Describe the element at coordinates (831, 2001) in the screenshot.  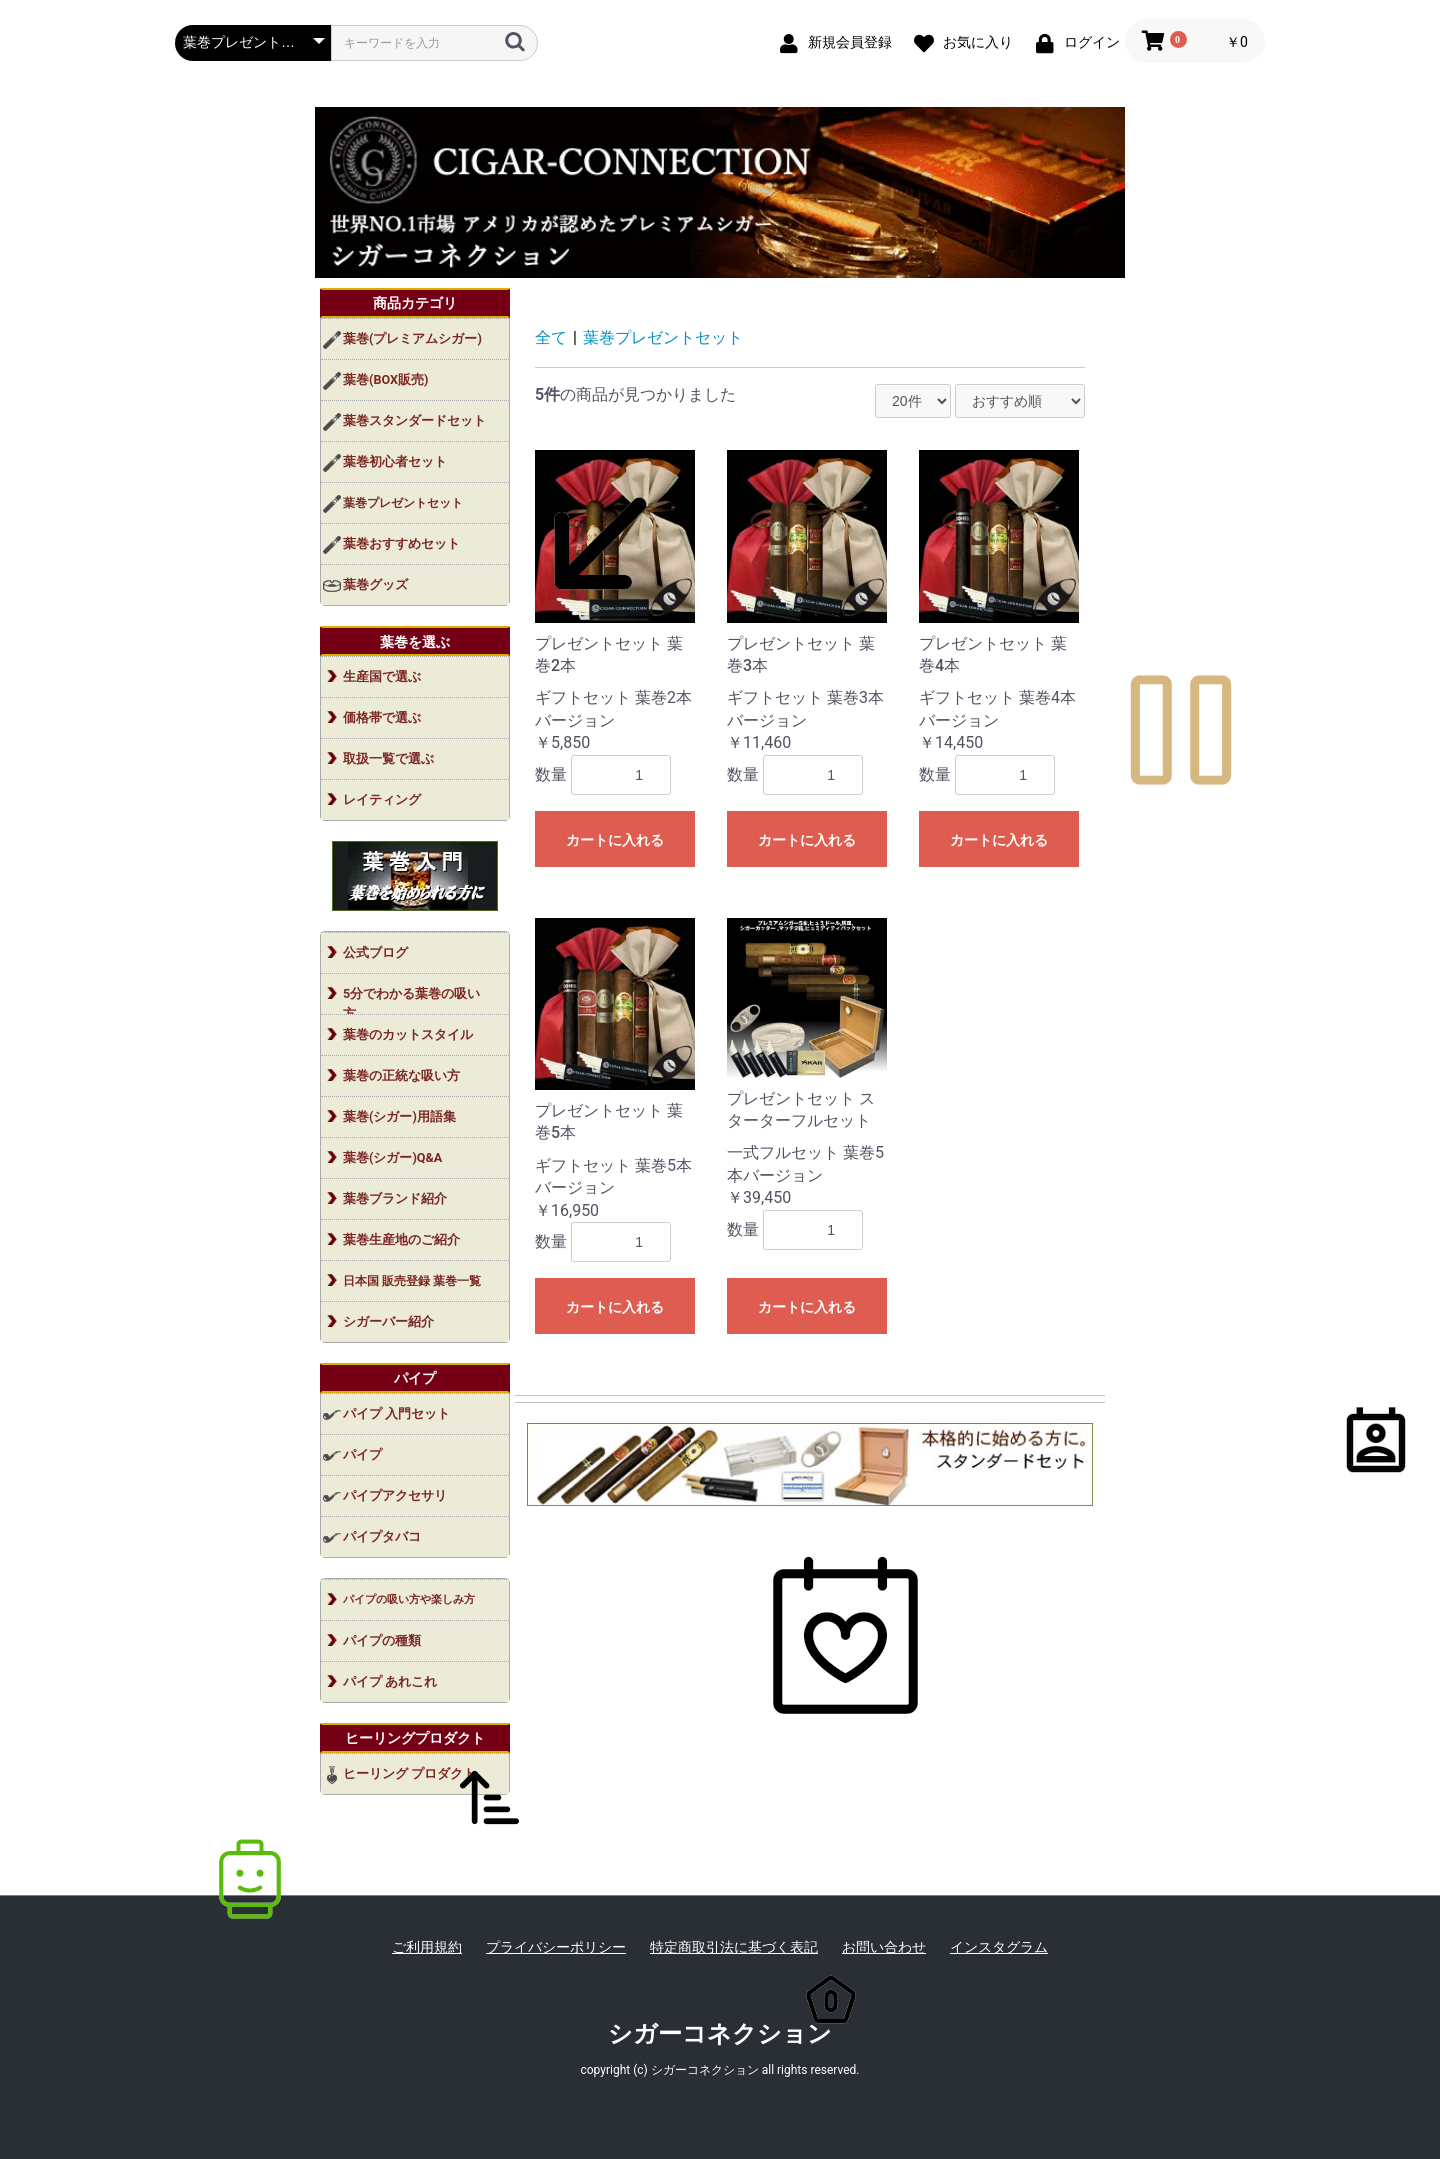
I see `indicates item zero or starting position in a sequence` at that location.